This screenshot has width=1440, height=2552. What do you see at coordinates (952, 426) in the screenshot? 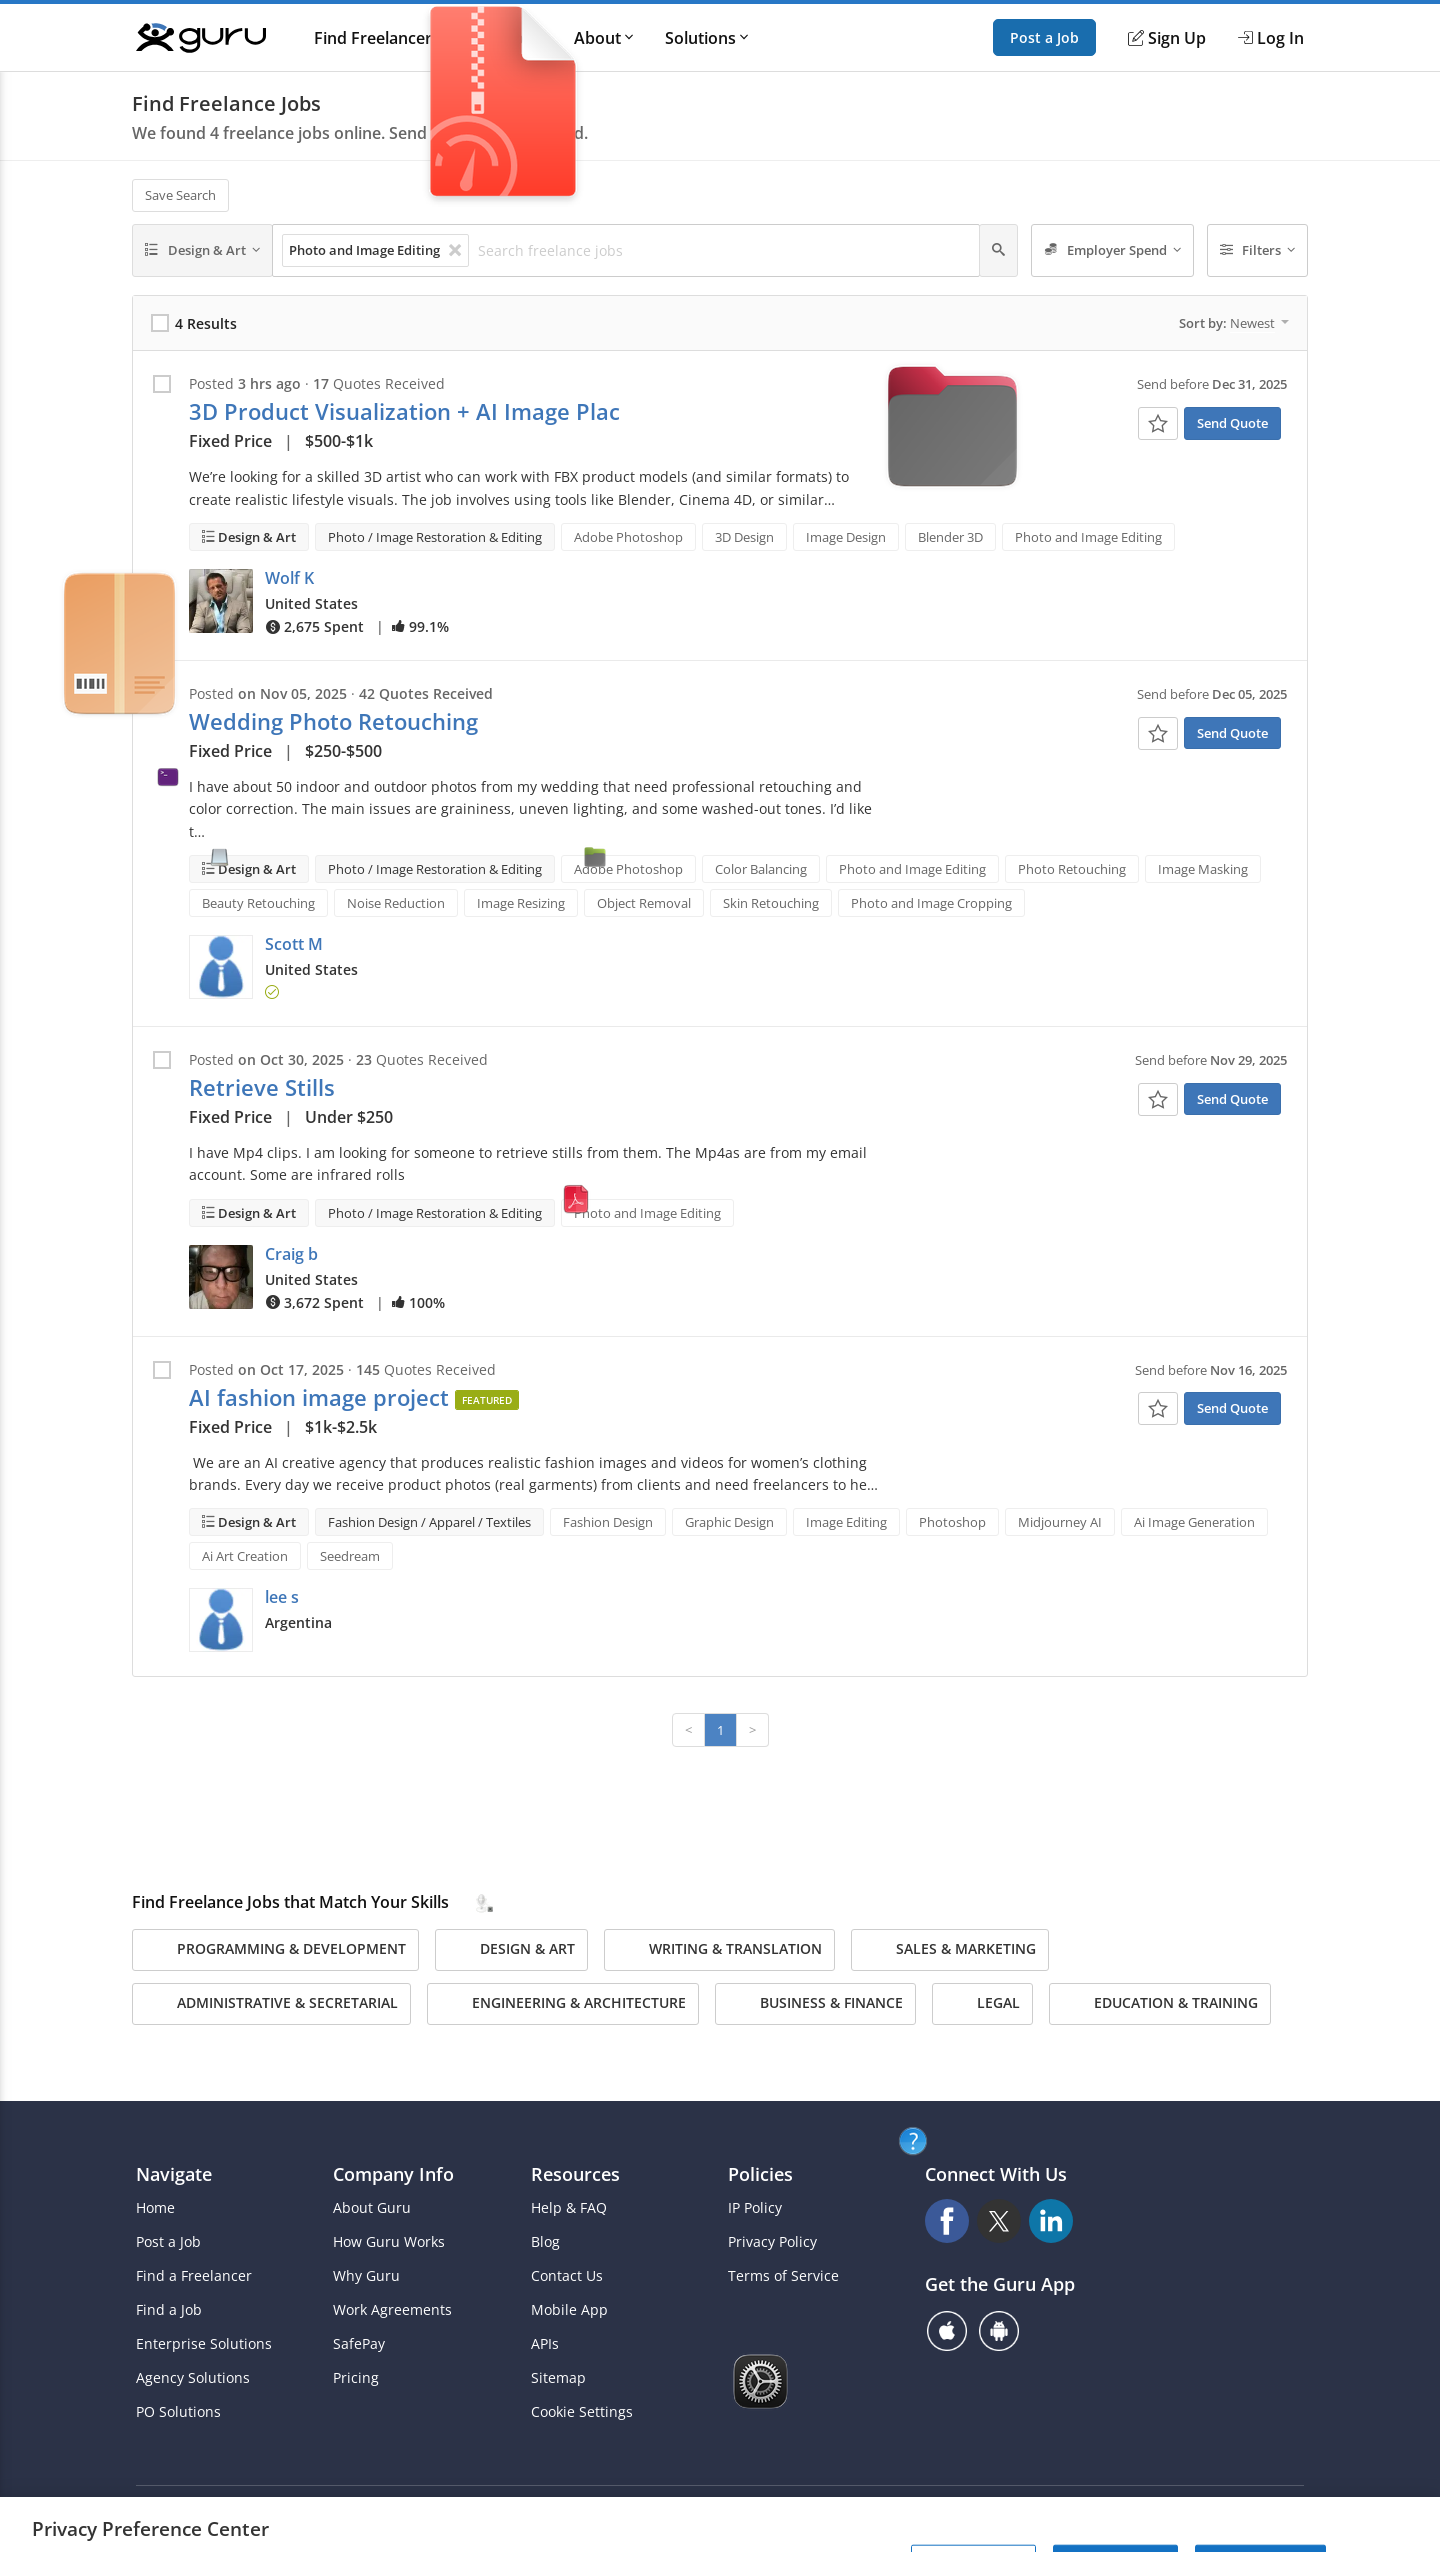
I see `open folder to view contents` at bounding box center [952, 426].